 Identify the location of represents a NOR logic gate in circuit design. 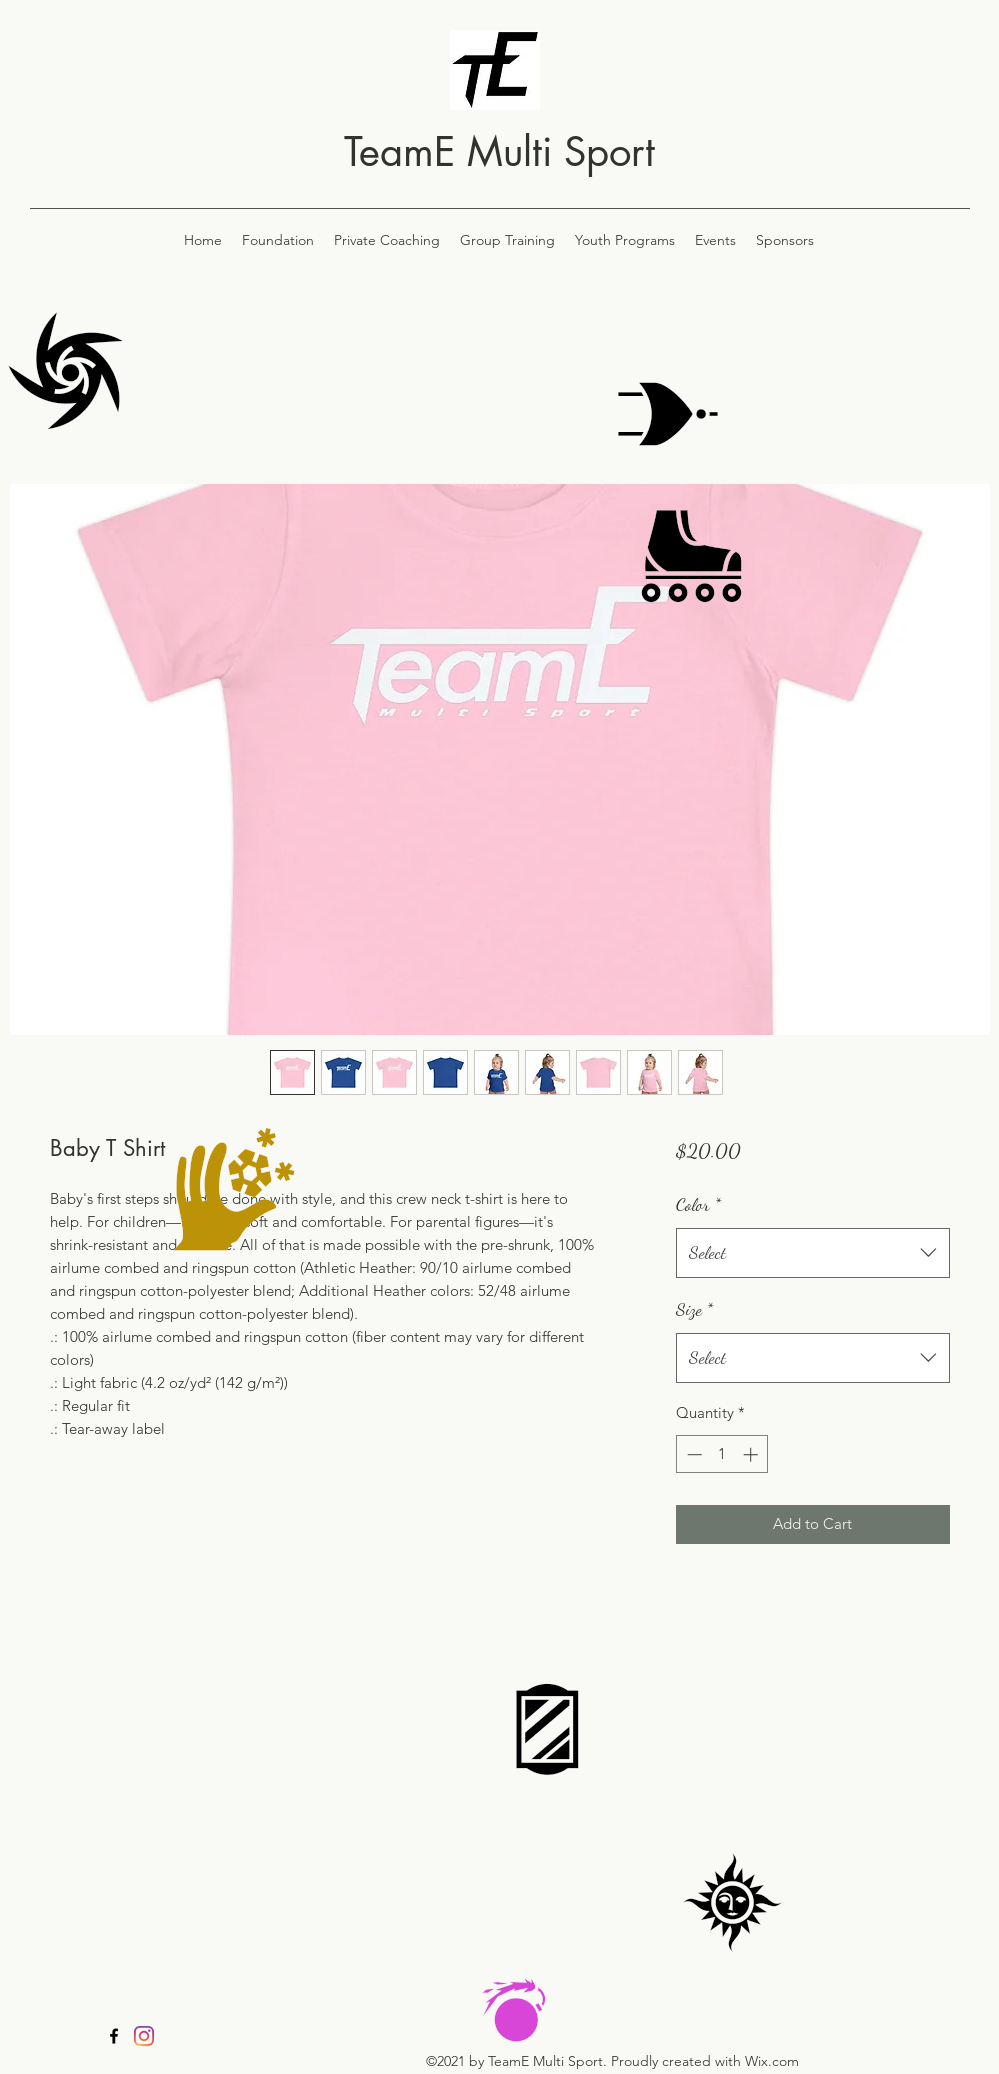
(668, 414).